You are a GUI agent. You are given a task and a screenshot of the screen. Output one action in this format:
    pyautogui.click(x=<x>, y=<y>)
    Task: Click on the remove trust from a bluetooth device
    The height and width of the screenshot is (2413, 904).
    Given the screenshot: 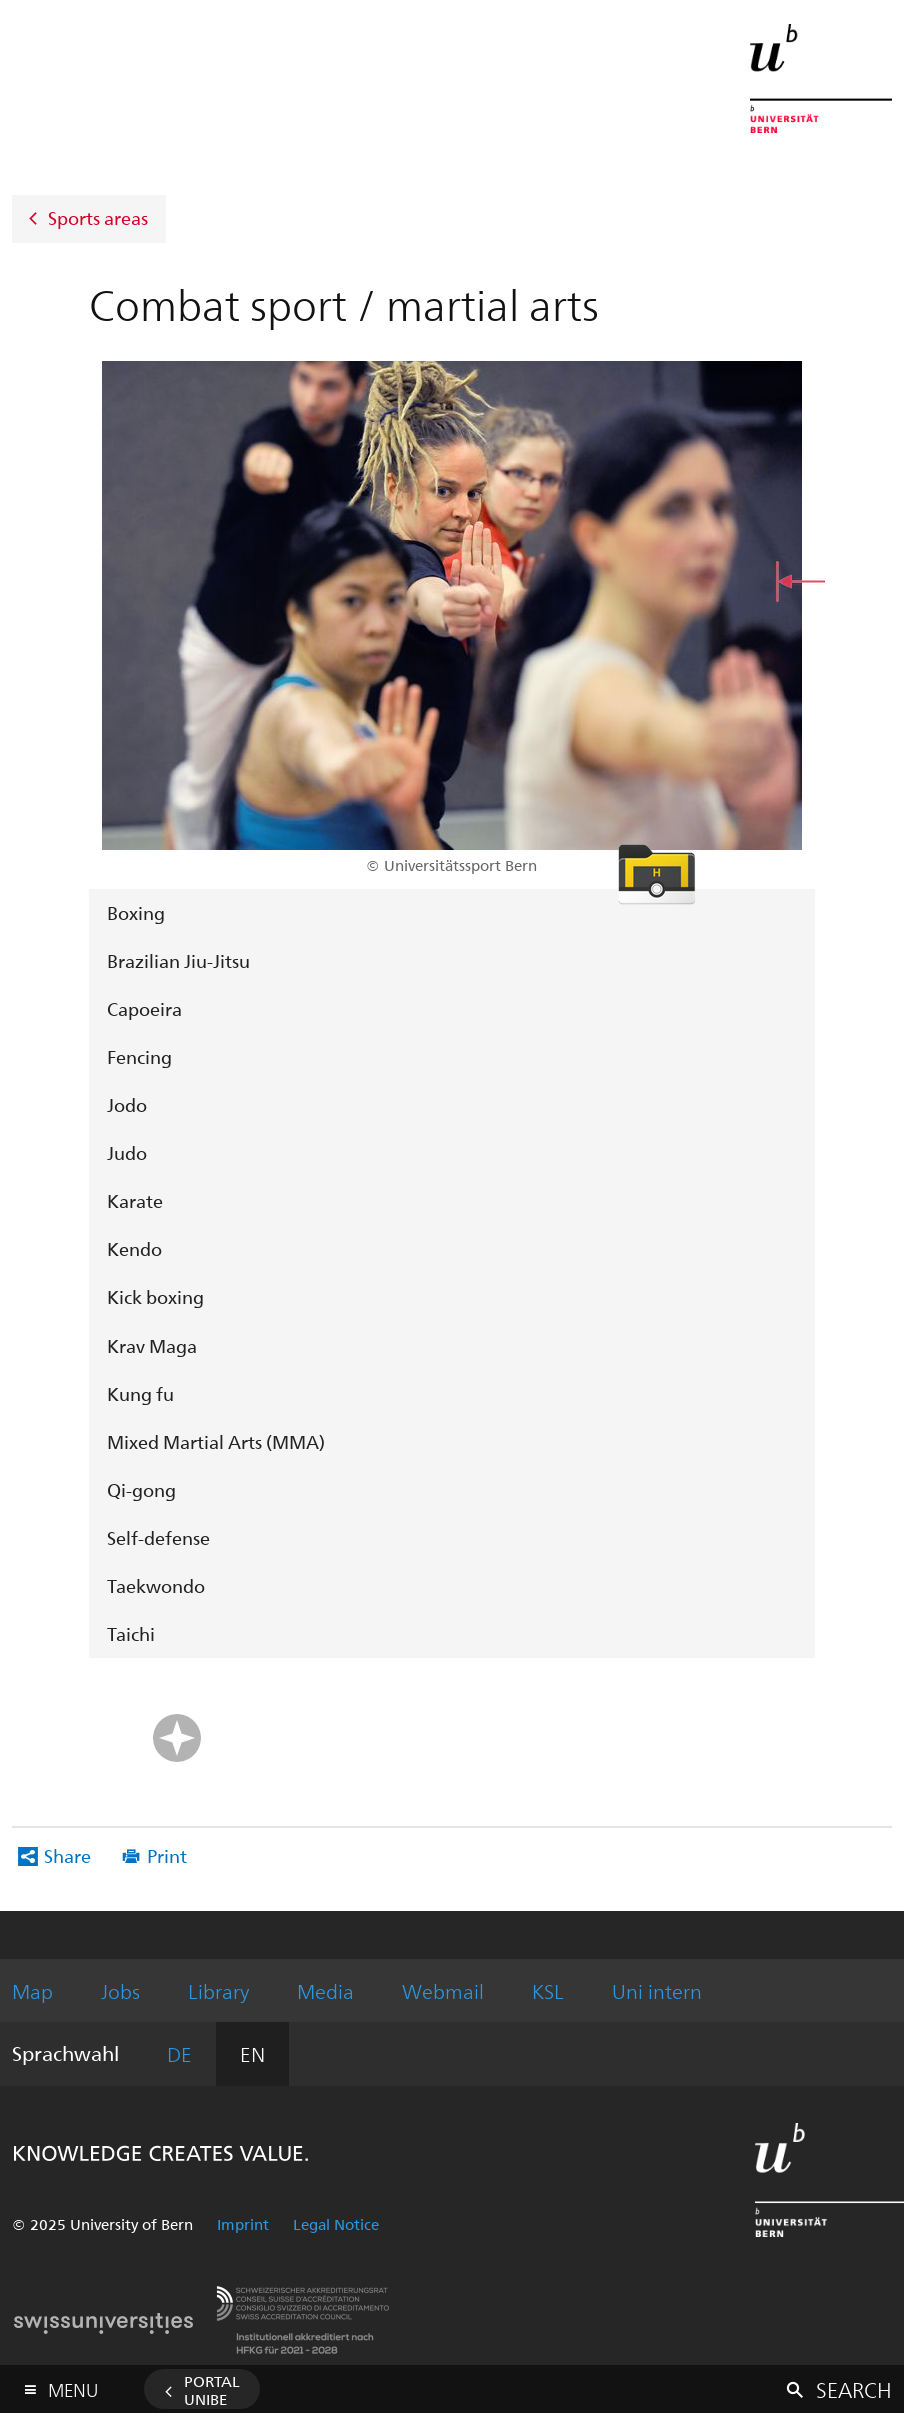 What is the action you would take?
    pyautogui.click(x=177, y=1738)
    